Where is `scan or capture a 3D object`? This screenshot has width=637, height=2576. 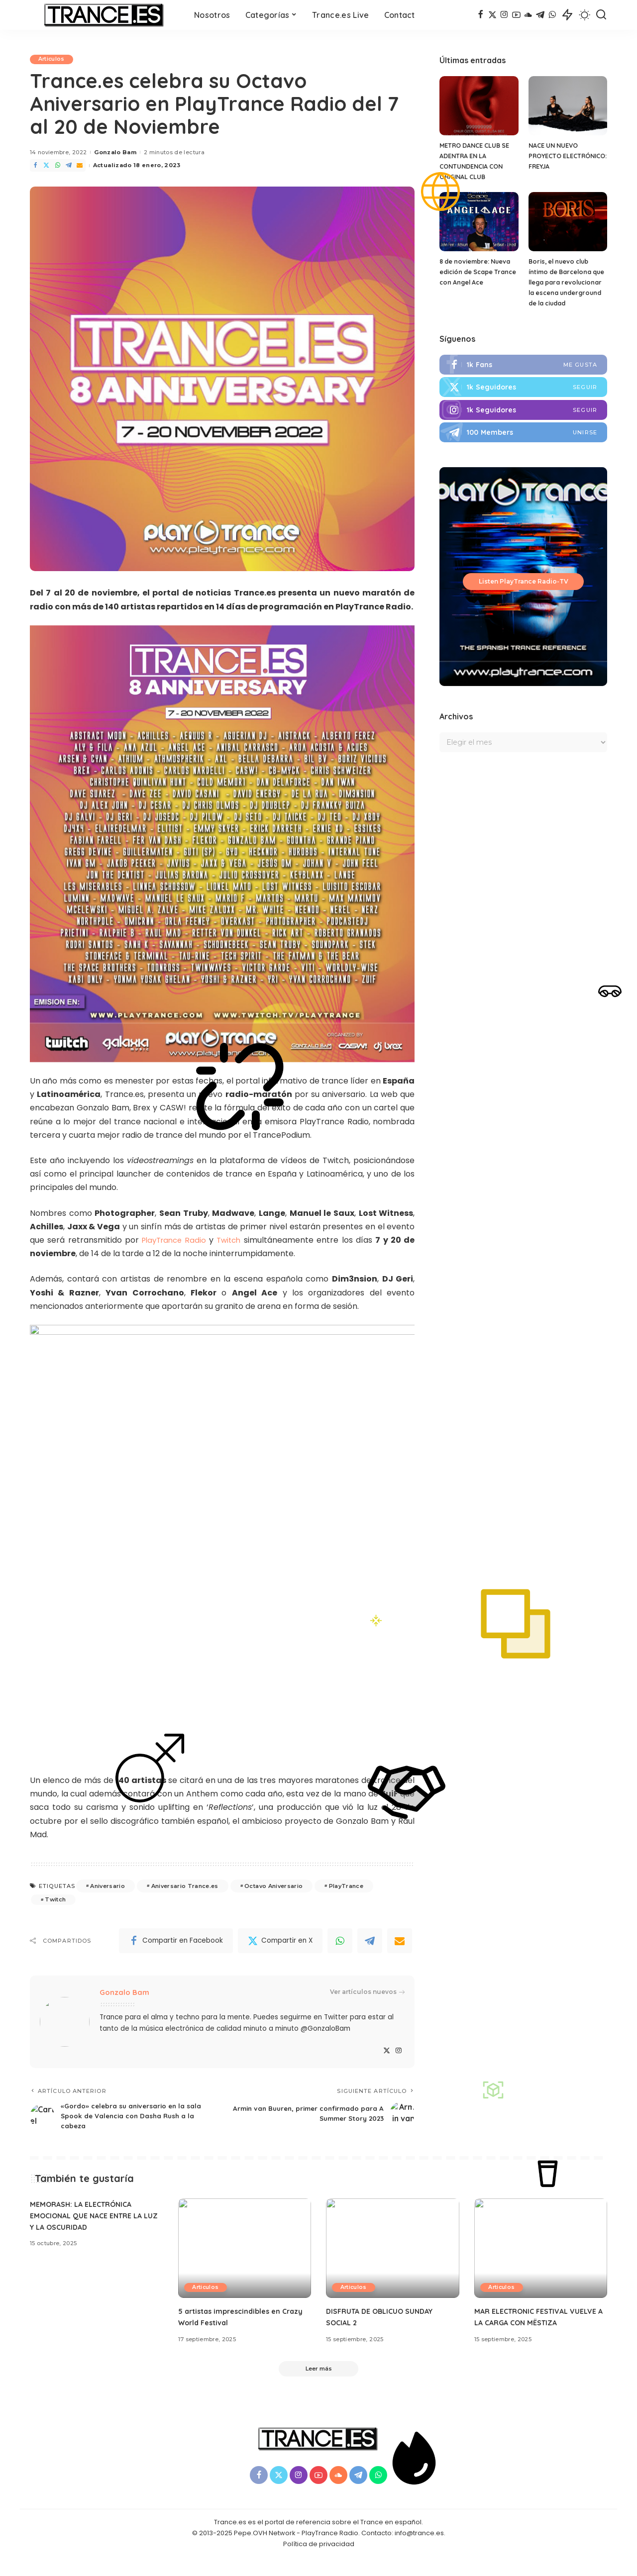
scan or capture a 3D object is located at coordinates (493, 2090).